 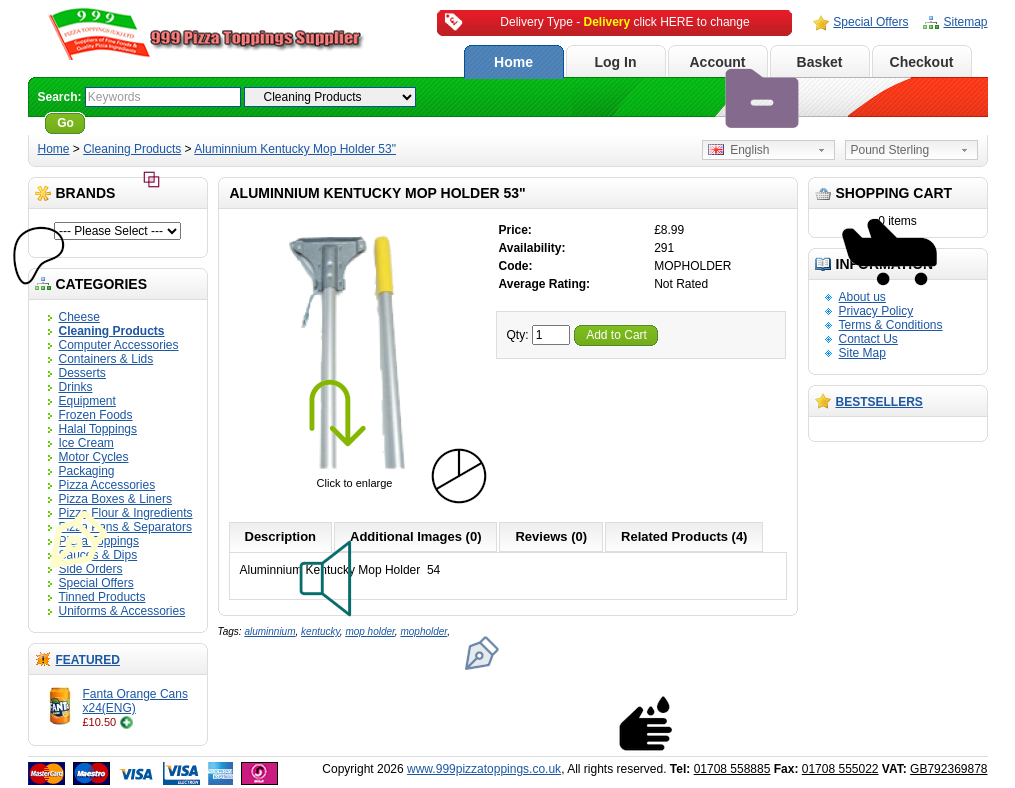 I want to click on link to patreon profile or page, so click(x=36, y=254).